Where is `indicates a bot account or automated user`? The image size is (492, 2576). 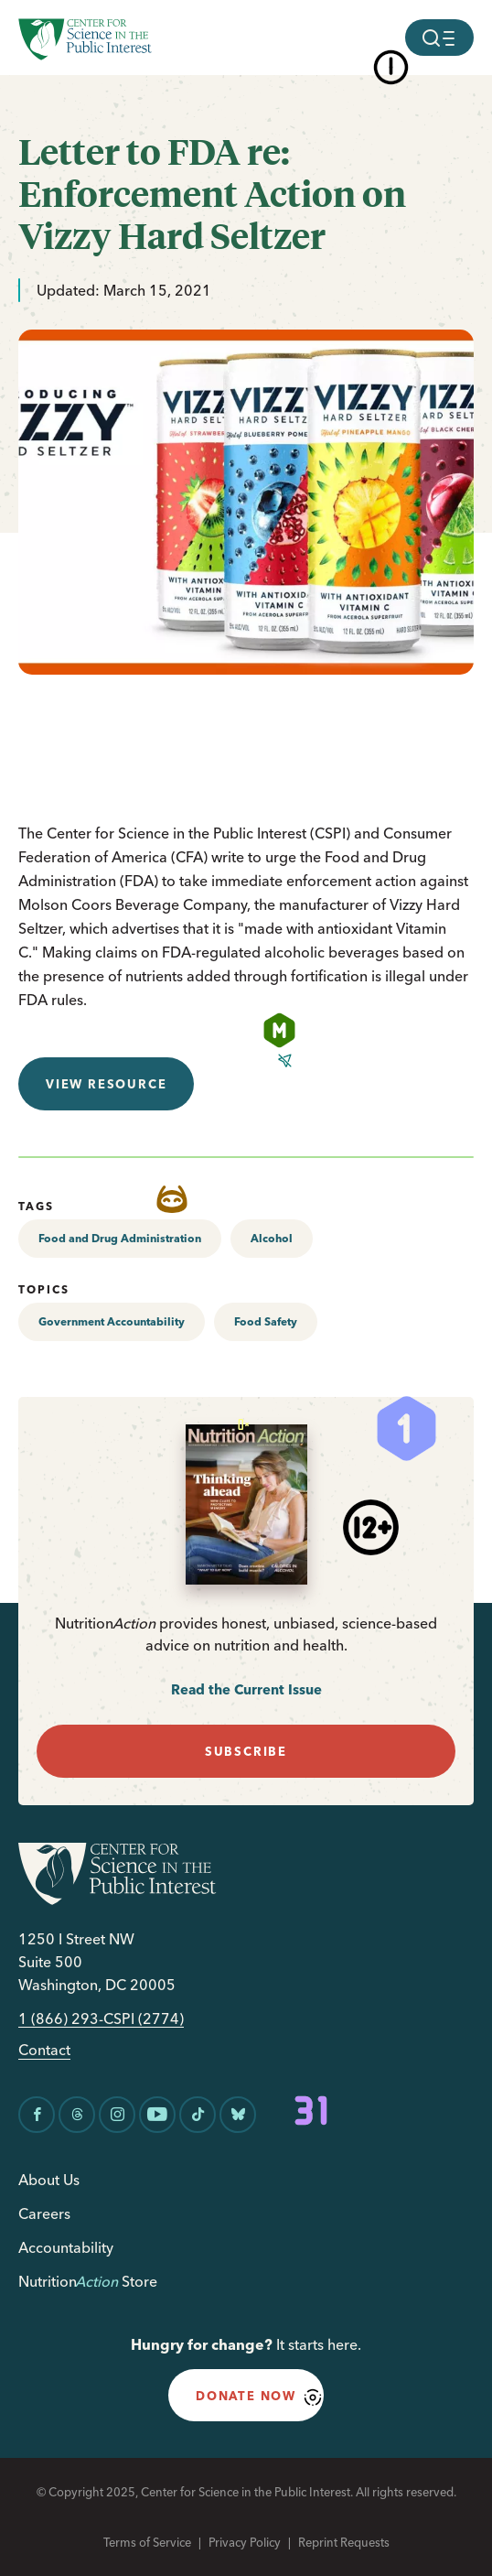
indicates a bot account or automated user is located at coordinates (172, 1199).